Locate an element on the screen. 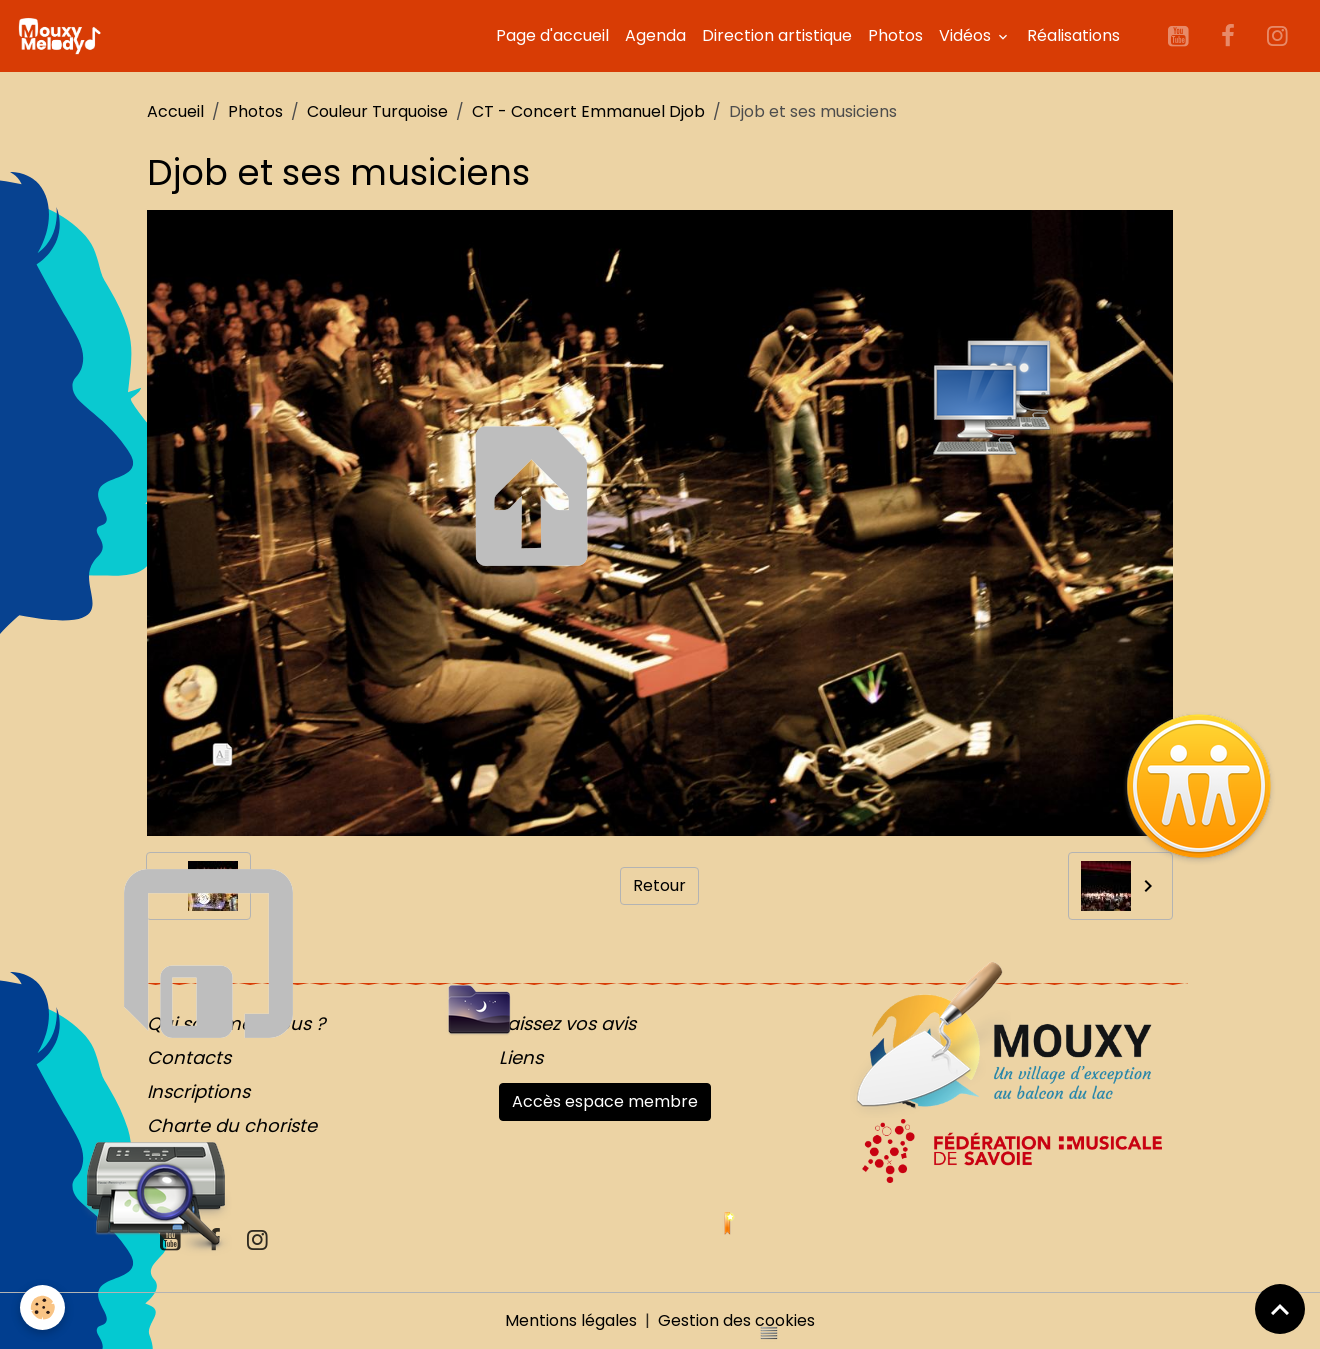 This screenshot has height=1349, width=1320. justify text to fill both margins is located at coordinates (769, 1333).